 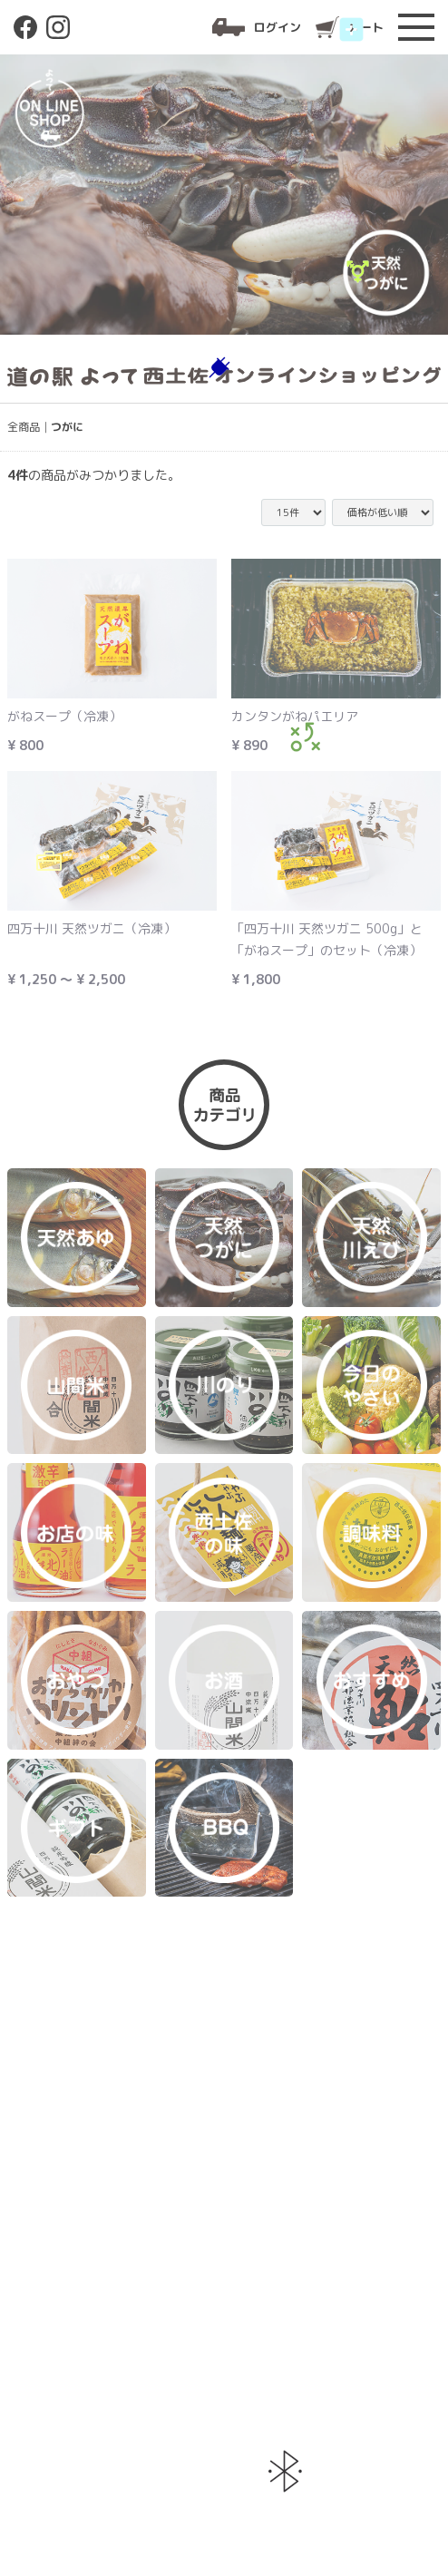 I want to click on indicates transgender identity or gender diversity, so click(x=357, y=271).